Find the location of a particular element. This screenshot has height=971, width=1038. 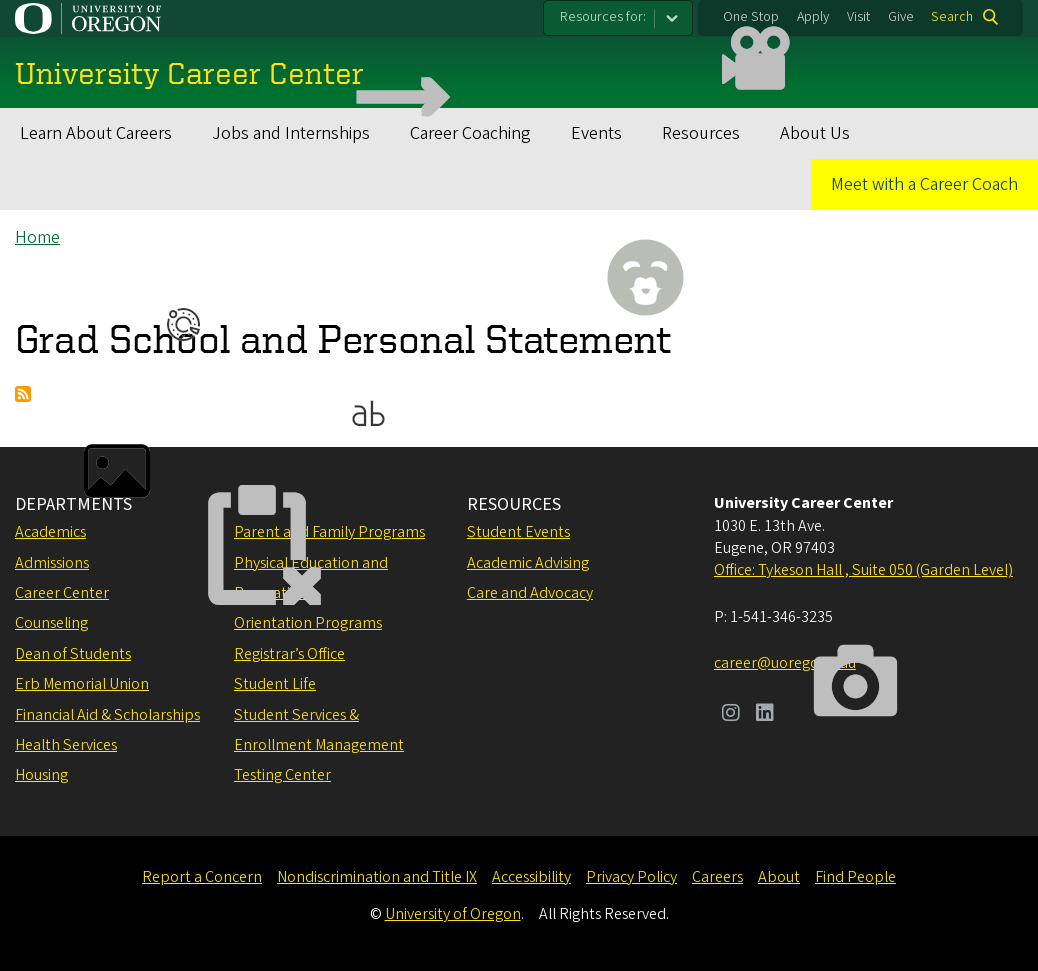

open revolt chat application is located at coordinates (183, 324).